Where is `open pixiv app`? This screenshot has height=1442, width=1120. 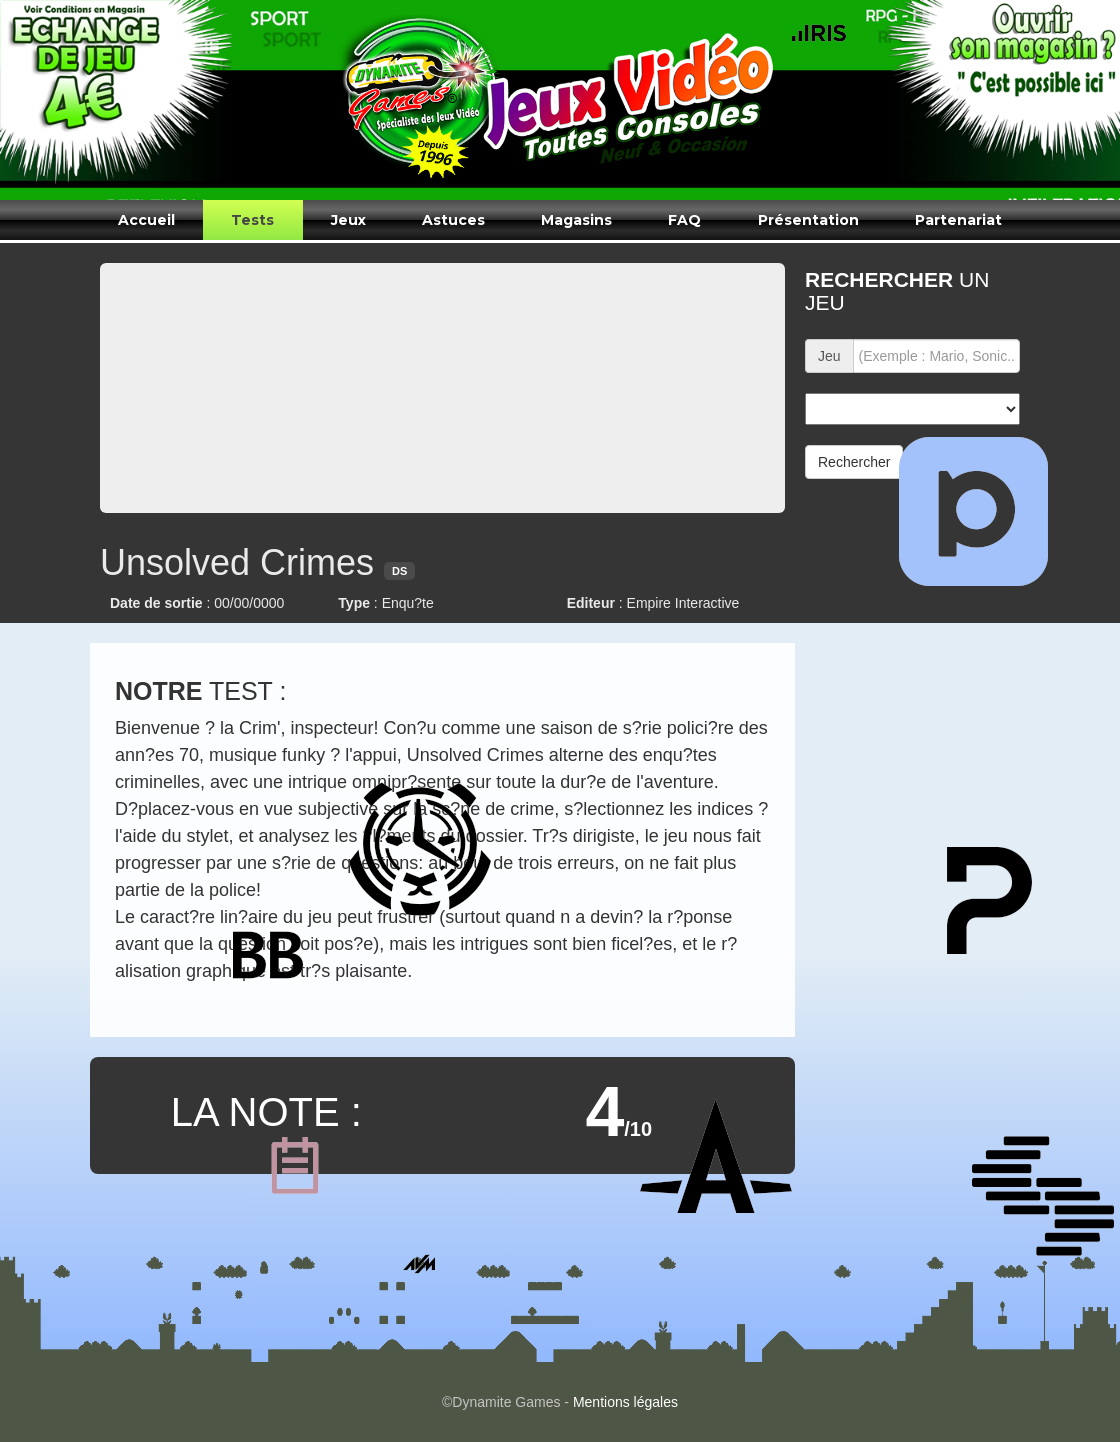
open pixiv app is located at coordinates (973, 511).